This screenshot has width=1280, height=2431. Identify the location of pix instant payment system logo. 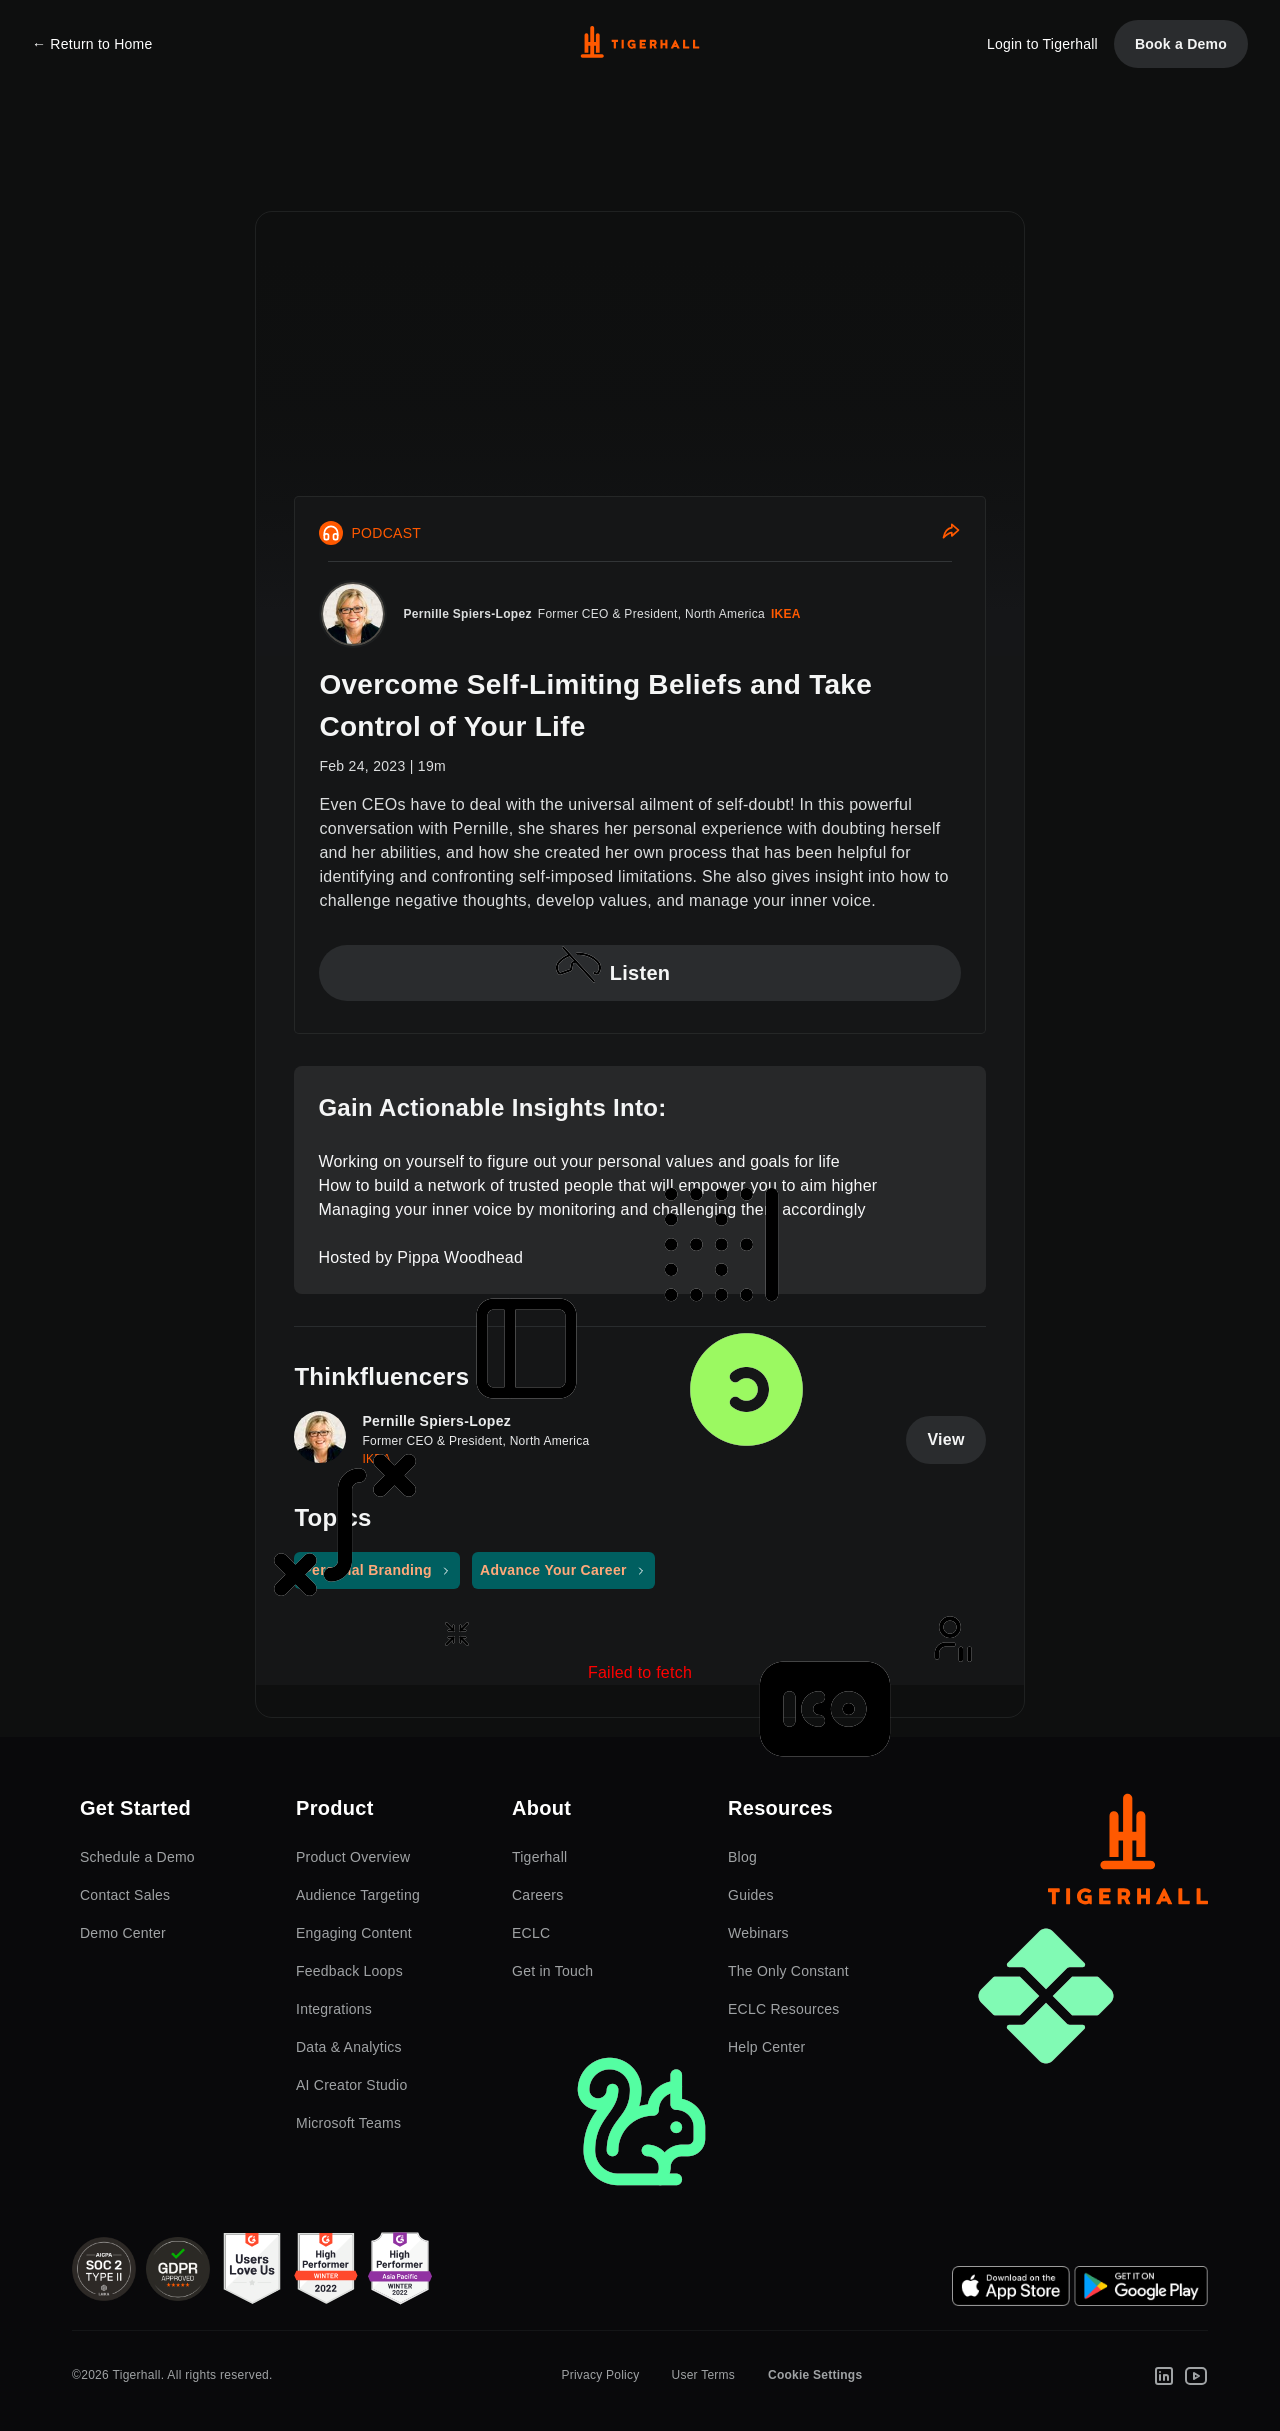
(1046, 1996).